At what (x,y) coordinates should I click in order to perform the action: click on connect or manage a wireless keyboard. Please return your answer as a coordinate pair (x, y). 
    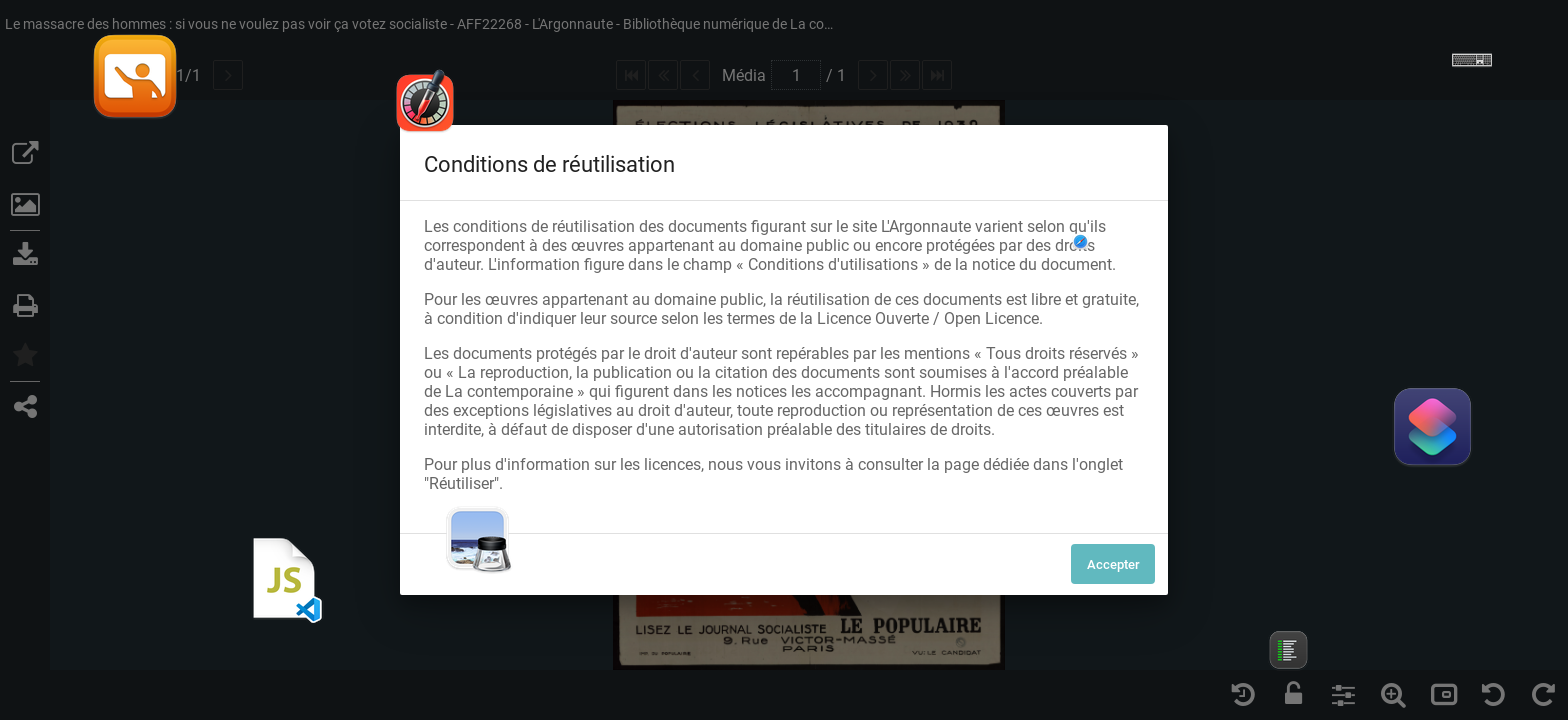
    Looking at the image, I should click on (1472, 60).